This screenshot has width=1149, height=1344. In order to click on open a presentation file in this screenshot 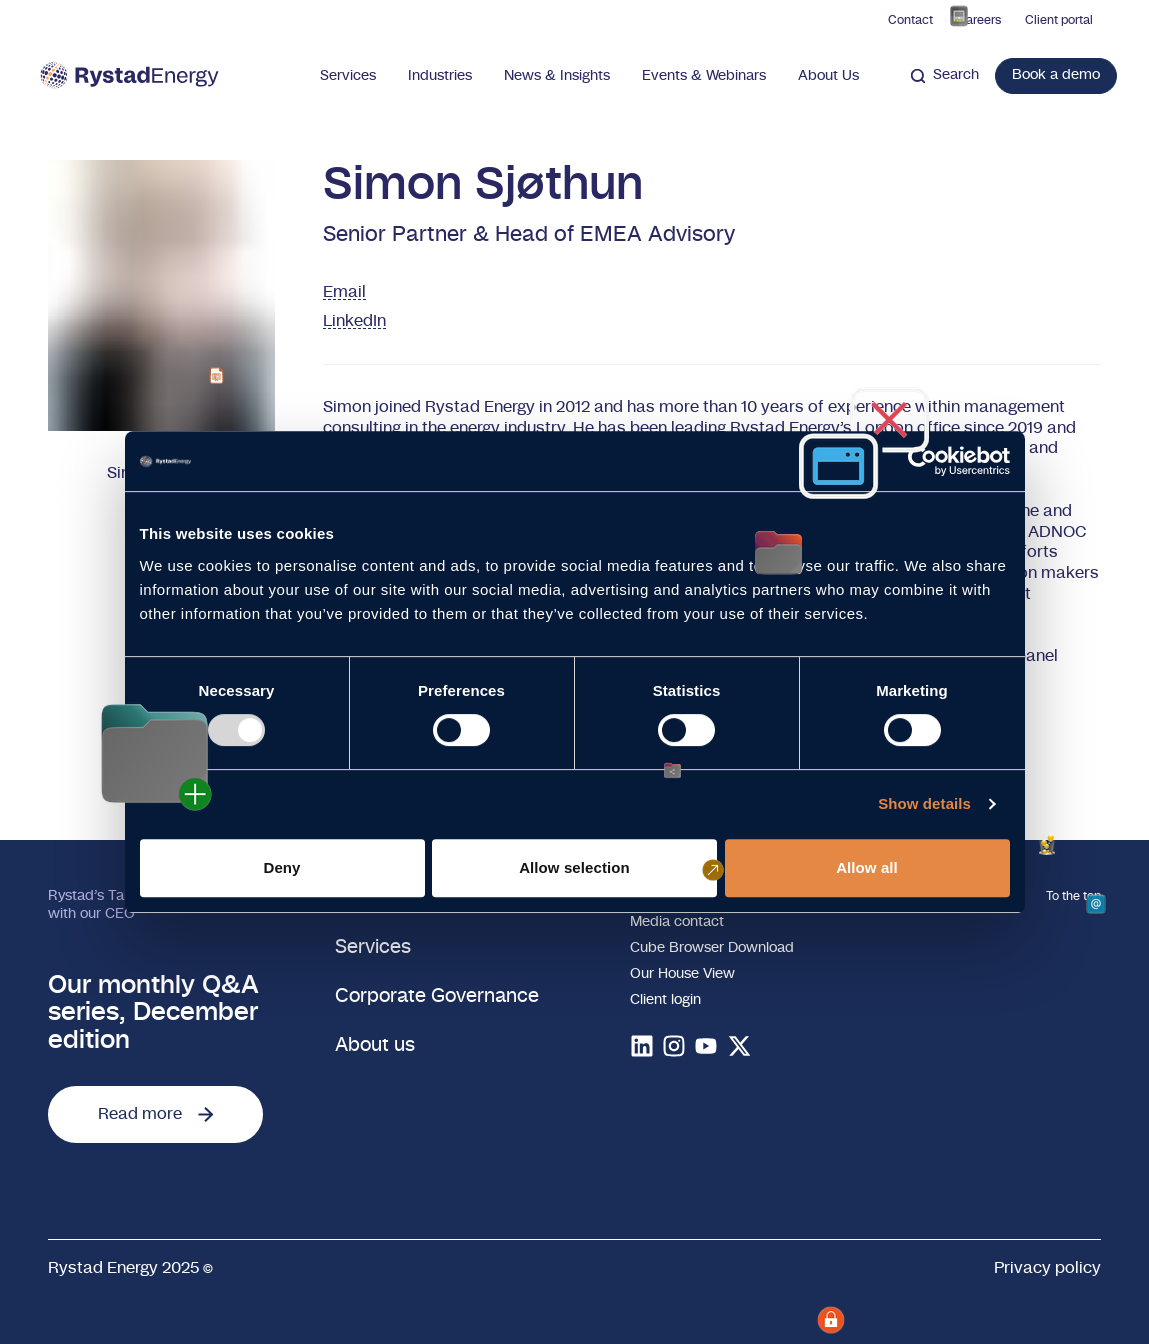, I will do `click(216, 375)`.